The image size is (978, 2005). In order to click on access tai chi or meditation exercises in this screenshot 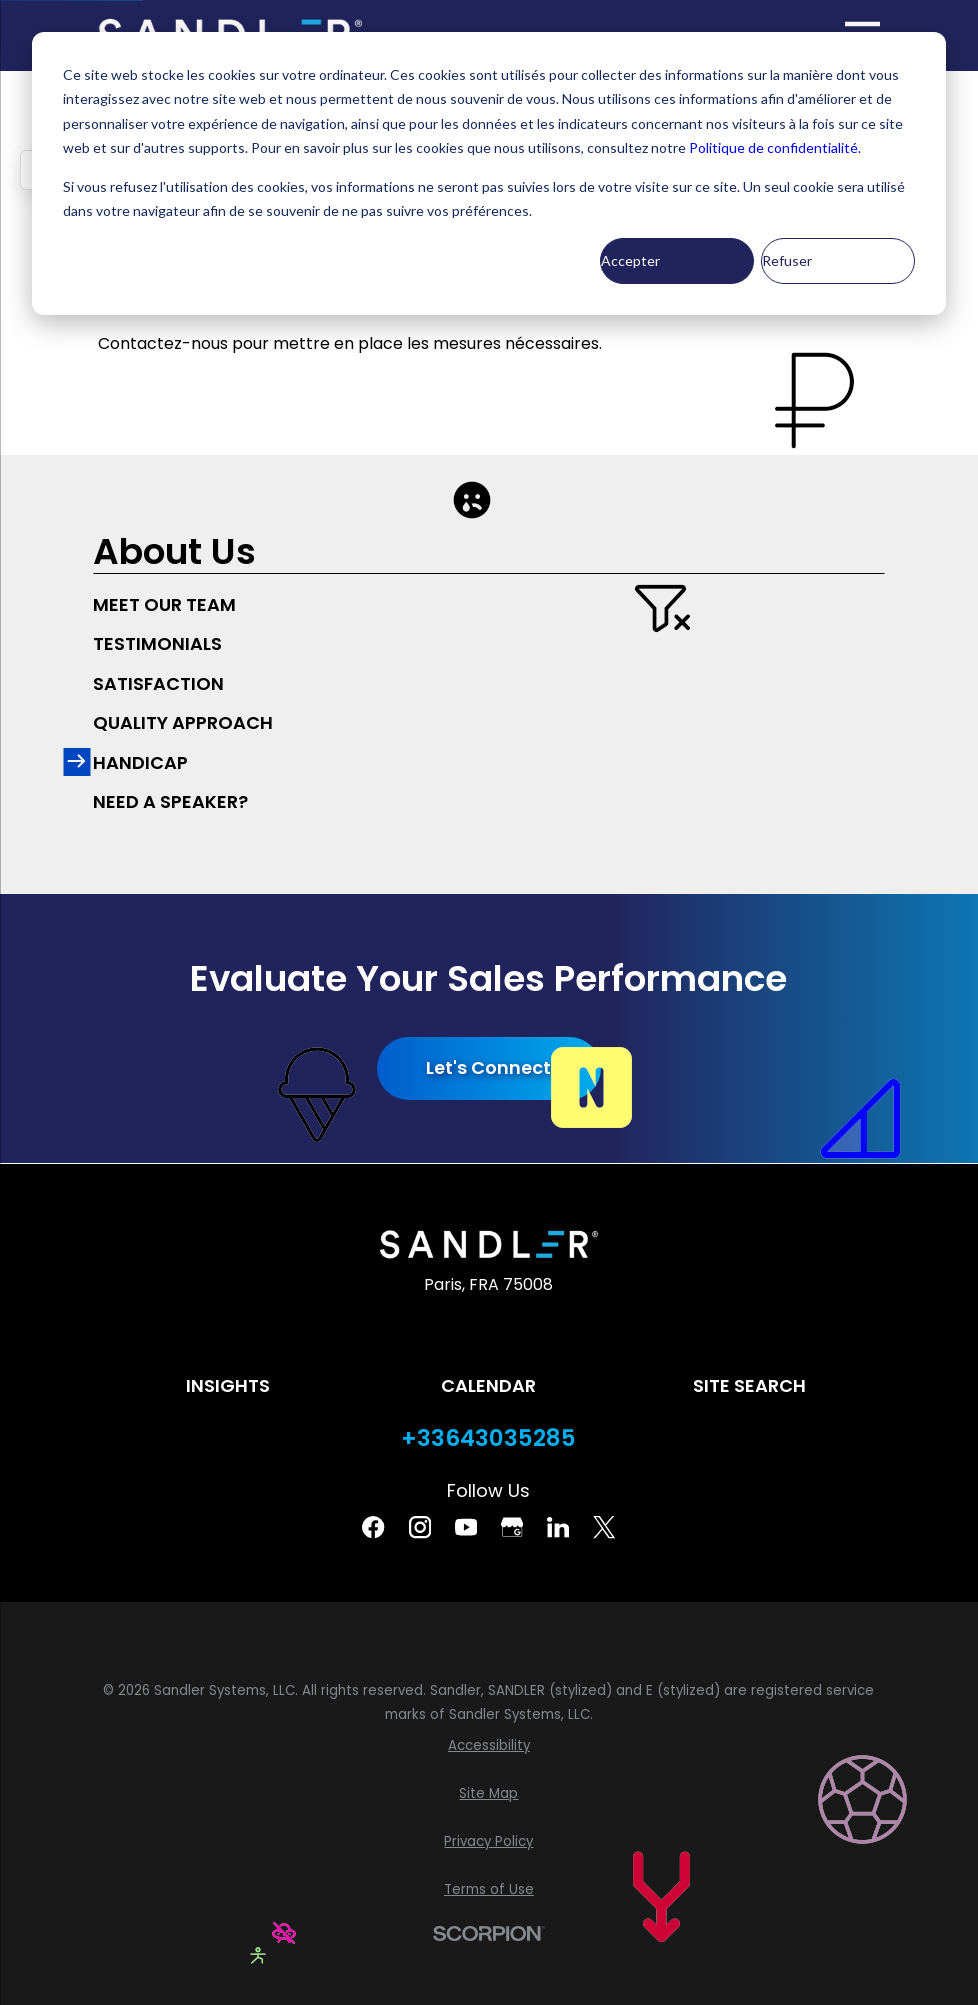, I will do `click(258, 1956)`.